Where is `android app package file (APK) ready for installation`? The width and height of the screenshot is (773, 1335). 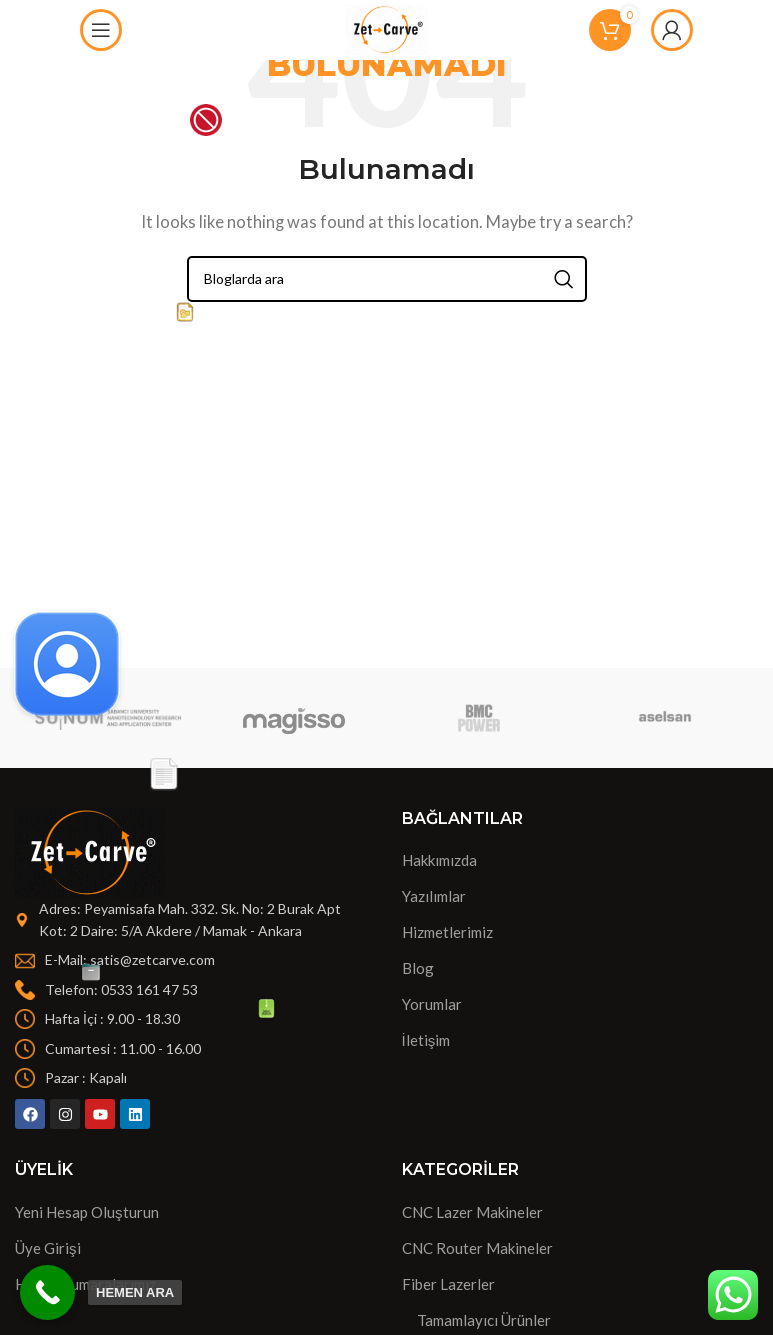 android app package file (APK) ready for installation is located at coordinates (266, 1008).